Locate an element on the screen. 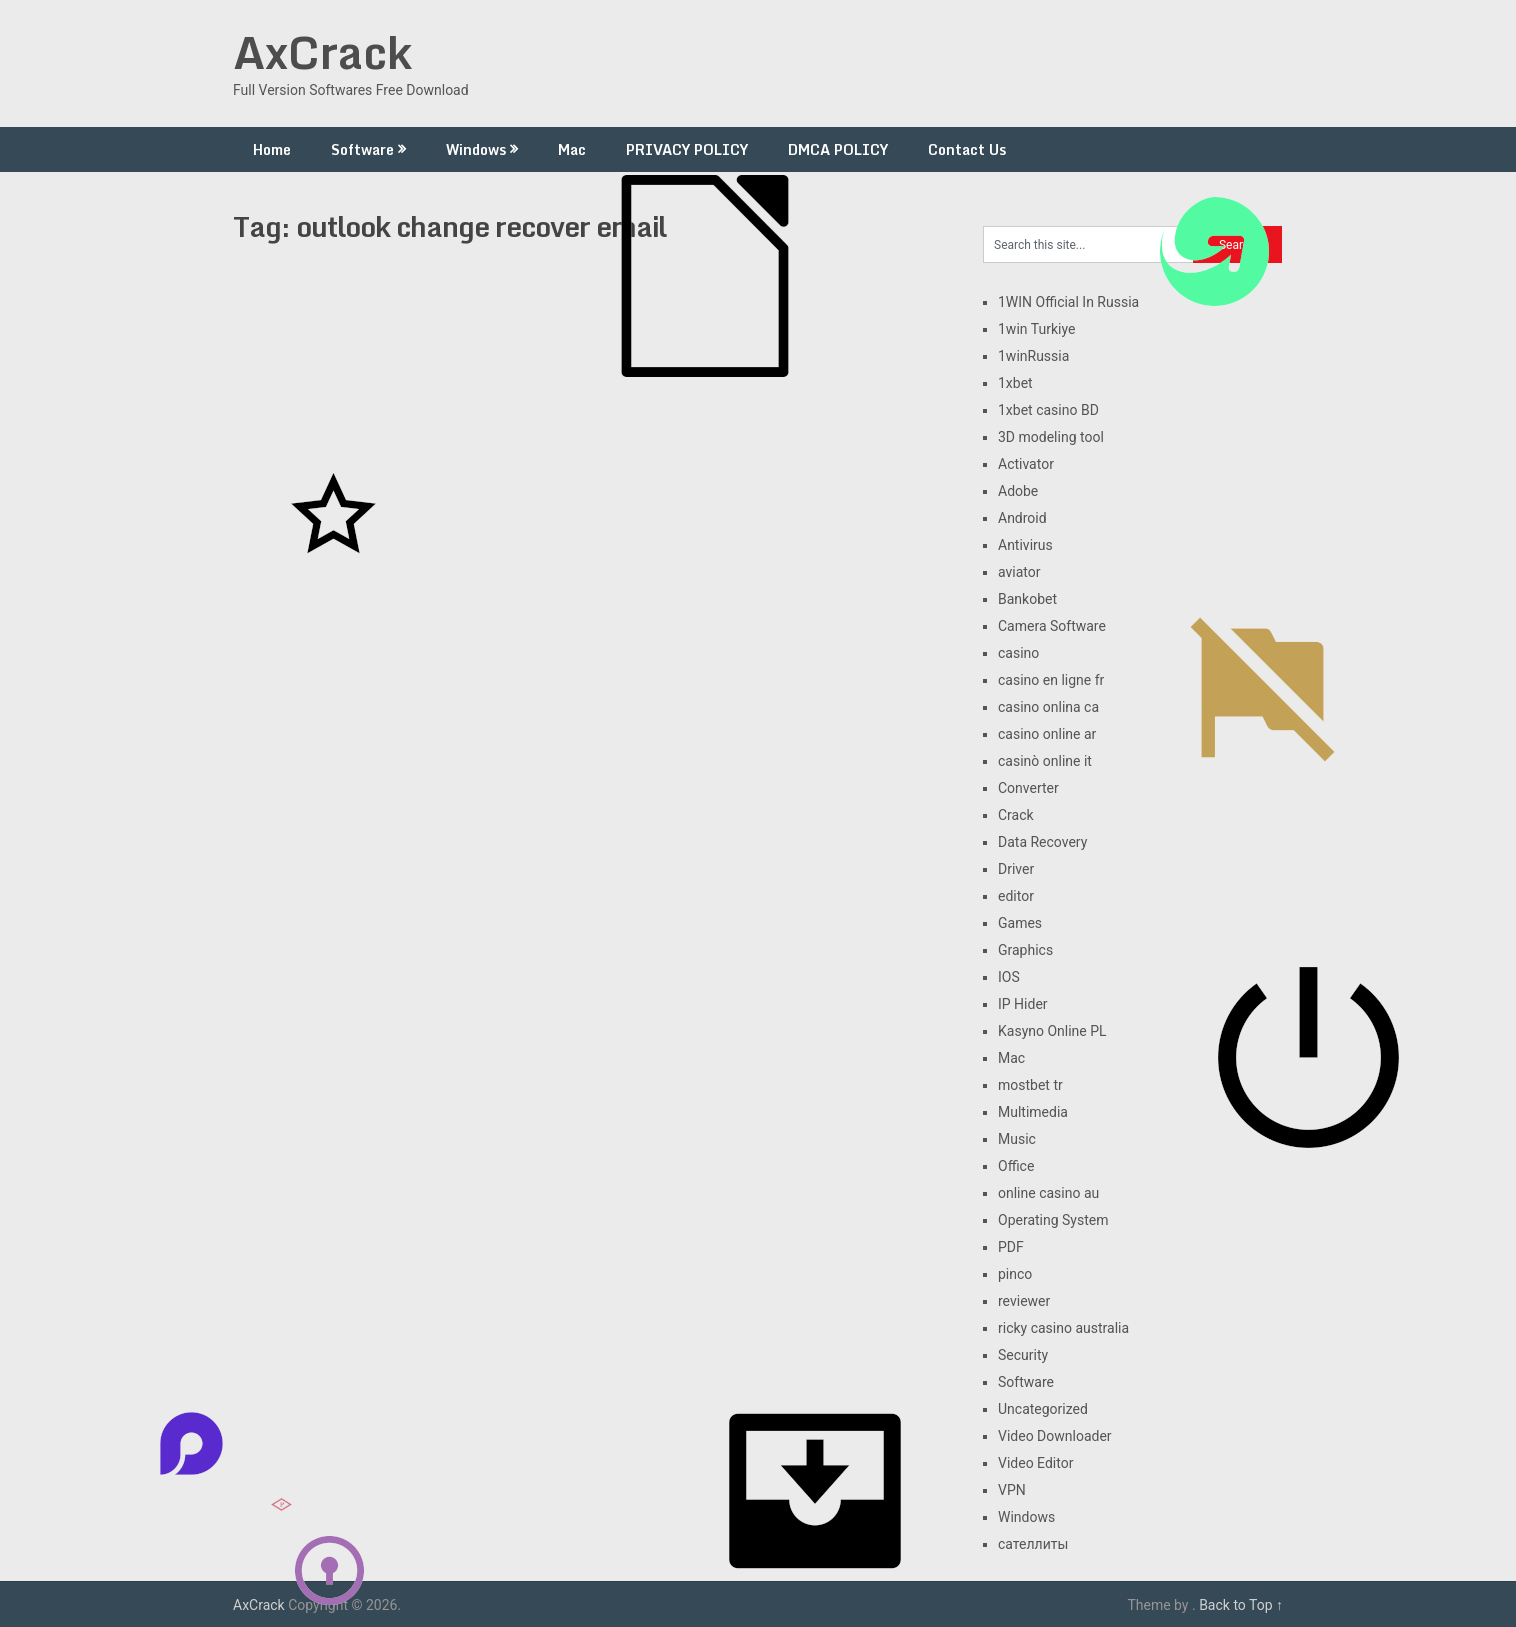 Image resolution: width=1516 pixels, height=1627 pixels. power off or shut down the device is located at coordinates (1308, 1057).